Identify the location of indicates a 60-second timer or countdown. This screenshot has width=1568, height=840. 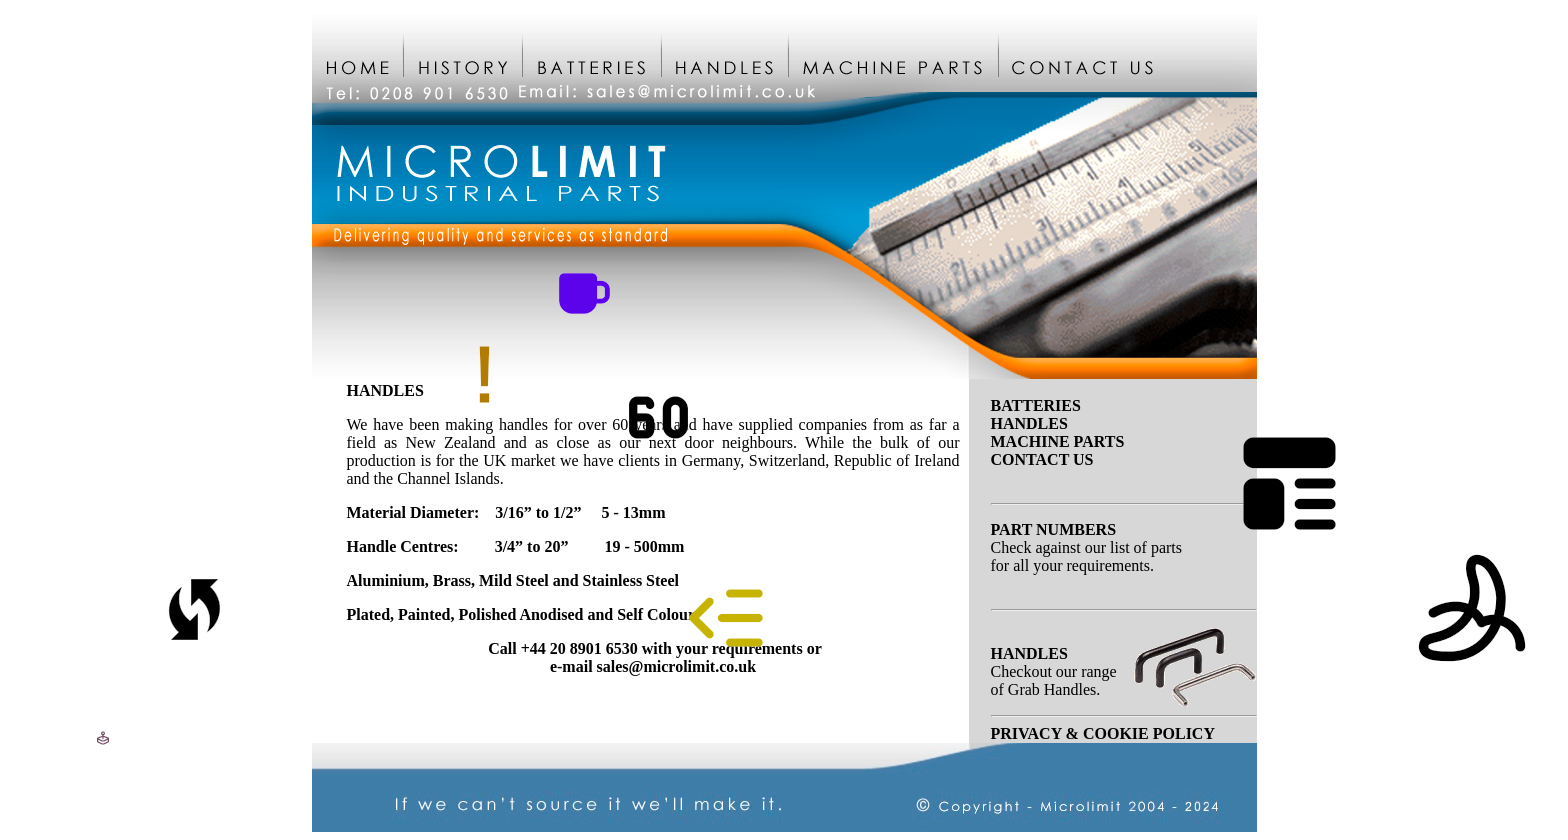
(658, 417).